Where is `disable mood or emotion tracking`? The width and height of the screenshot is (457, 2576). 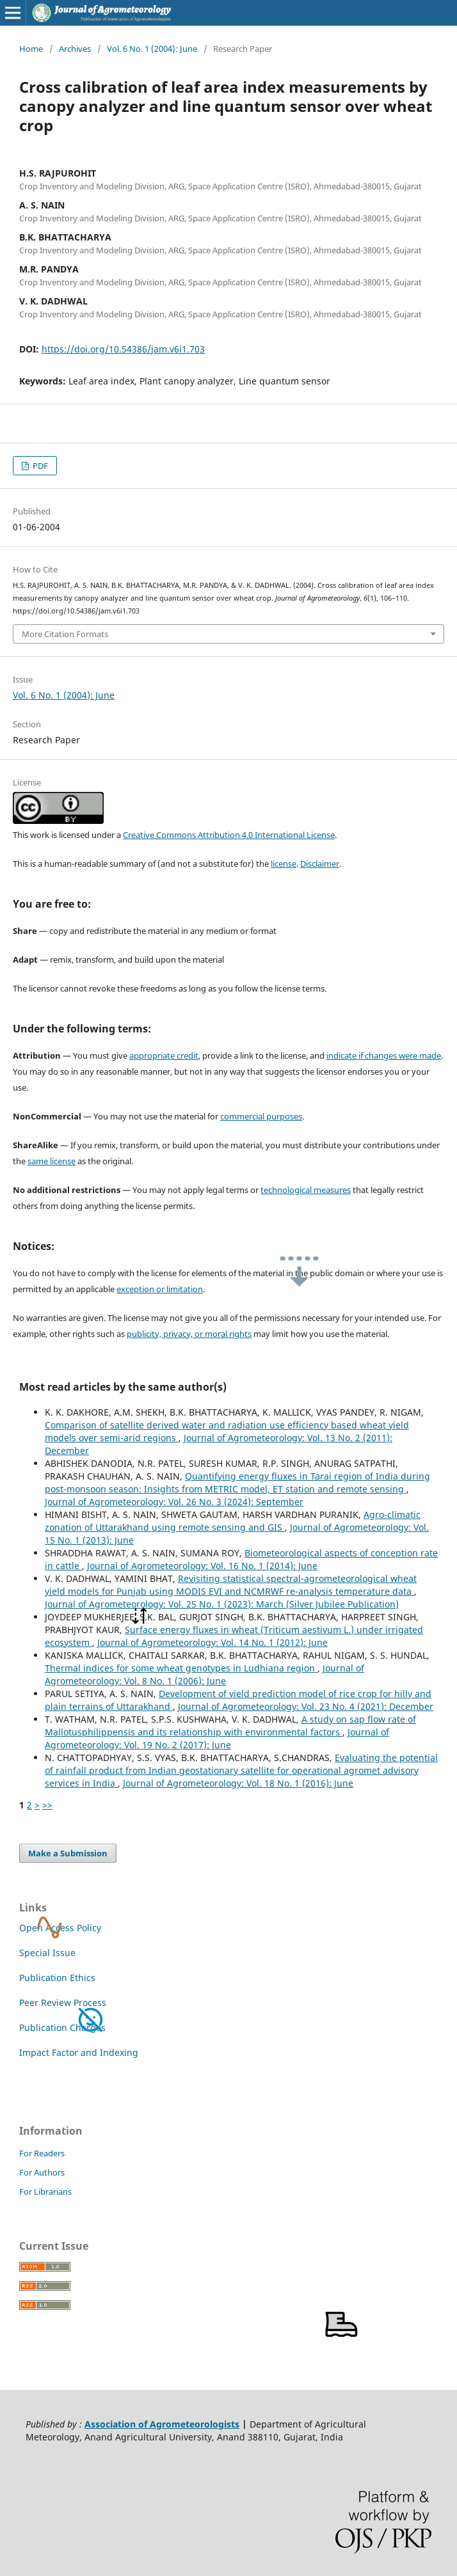
disable mood or emotion tracking is located at coordinates (90, 2019).